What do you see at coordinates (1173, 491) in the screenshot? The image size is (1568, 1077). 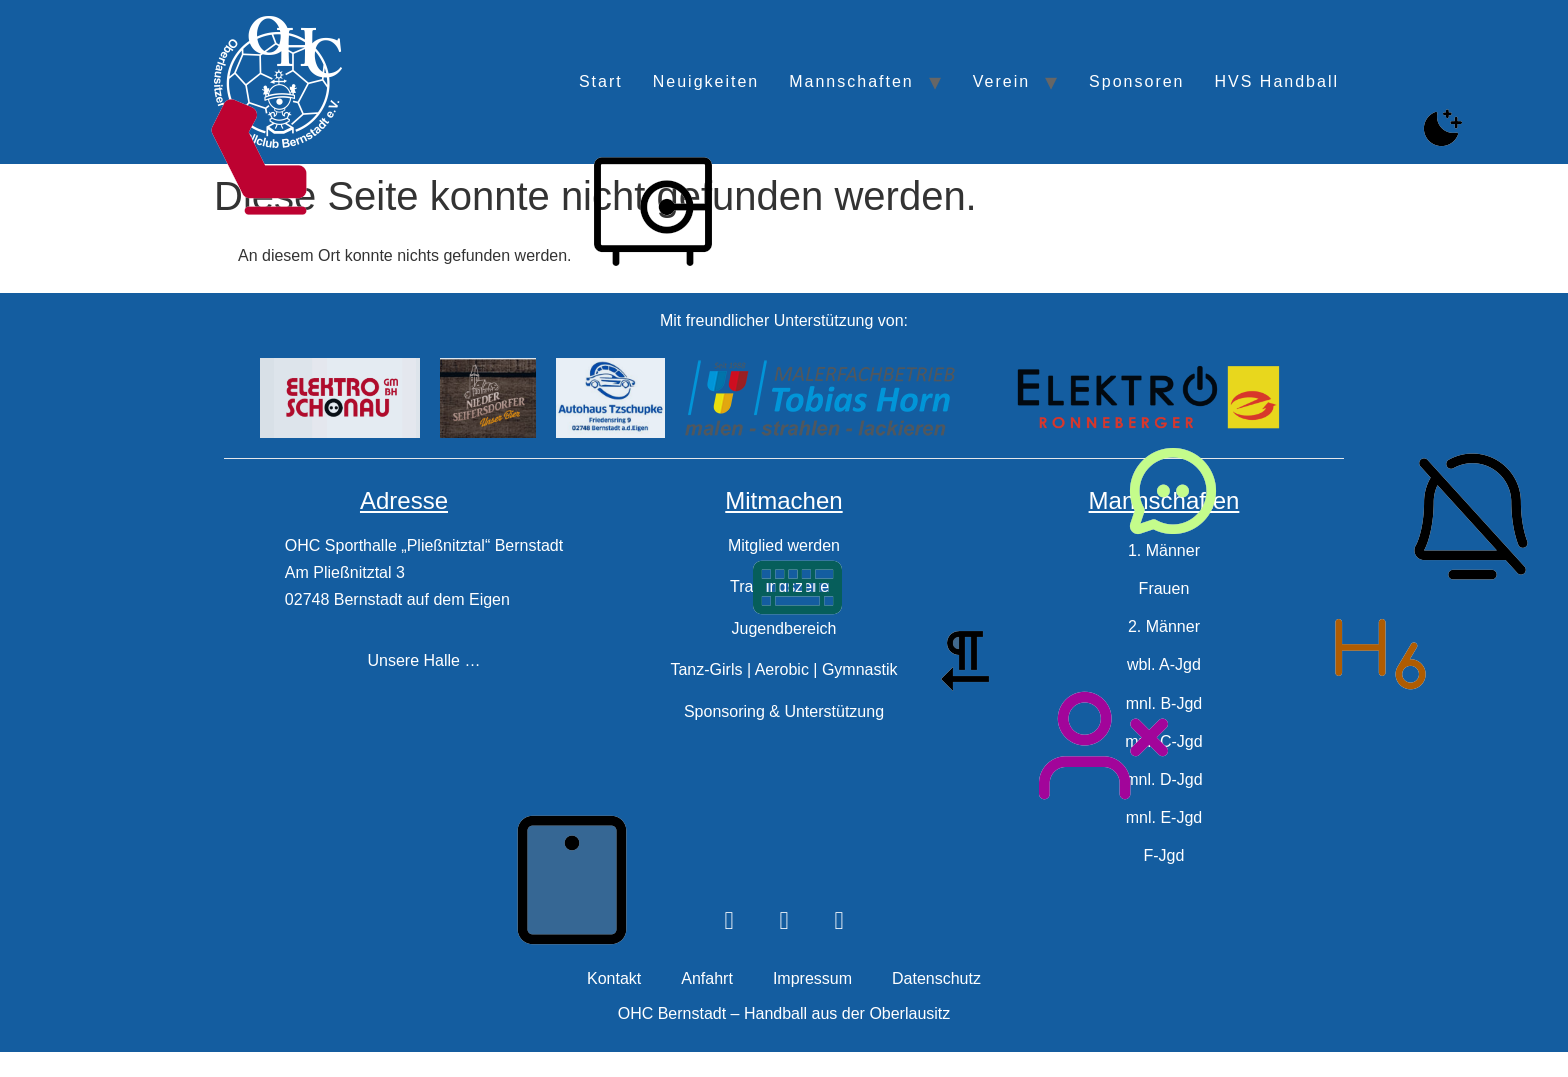 I see `open messaging or chat` at bounding box center [1173, 491].